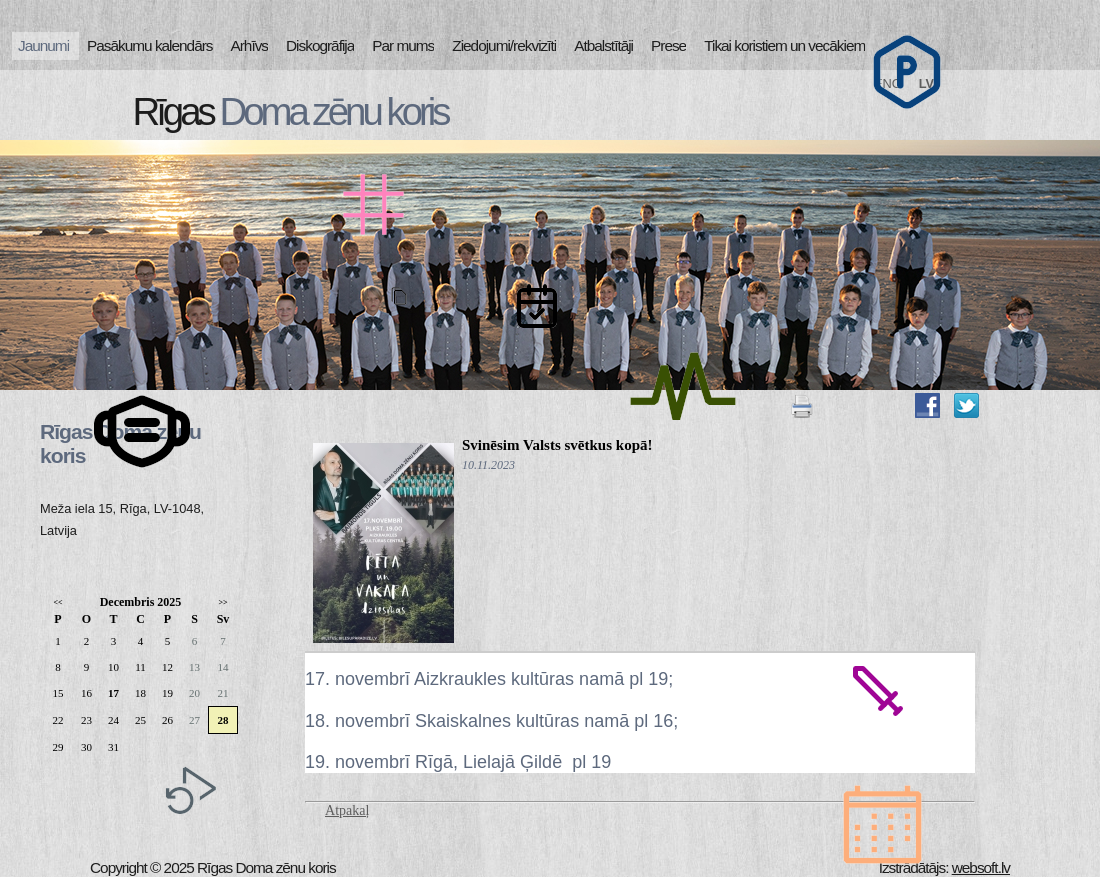 This screenshot has width=1100, height=877. Describe the element at coordinates (193, 787) in the screenshot. I see `rerun the current debug session` at that location.